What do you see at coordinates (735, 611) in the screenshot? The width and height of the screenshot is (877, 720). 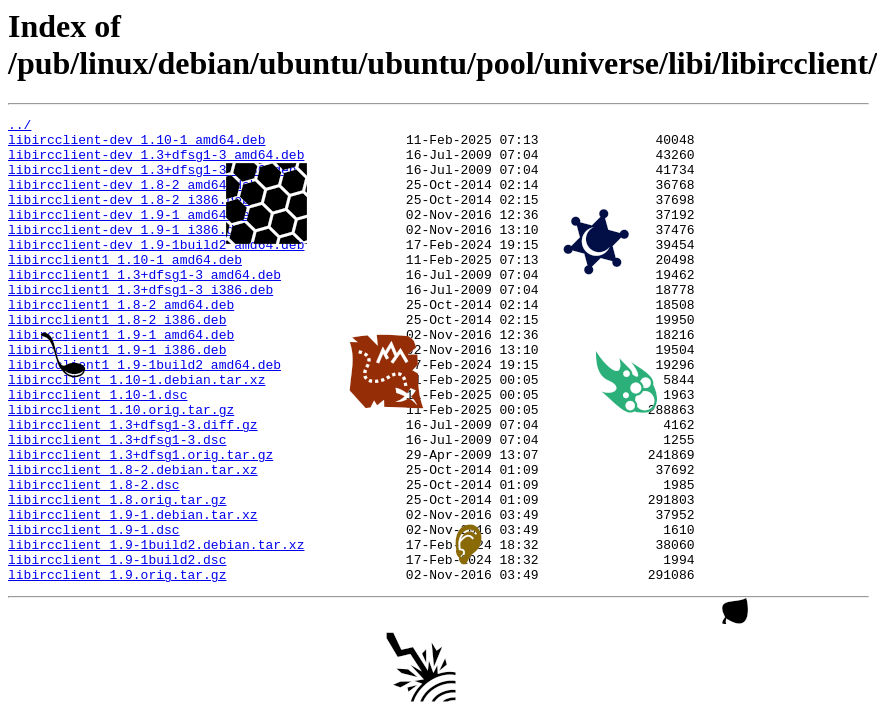 I see `indicates eco-friendly or sustainable option` at bounding box center [735, 611].